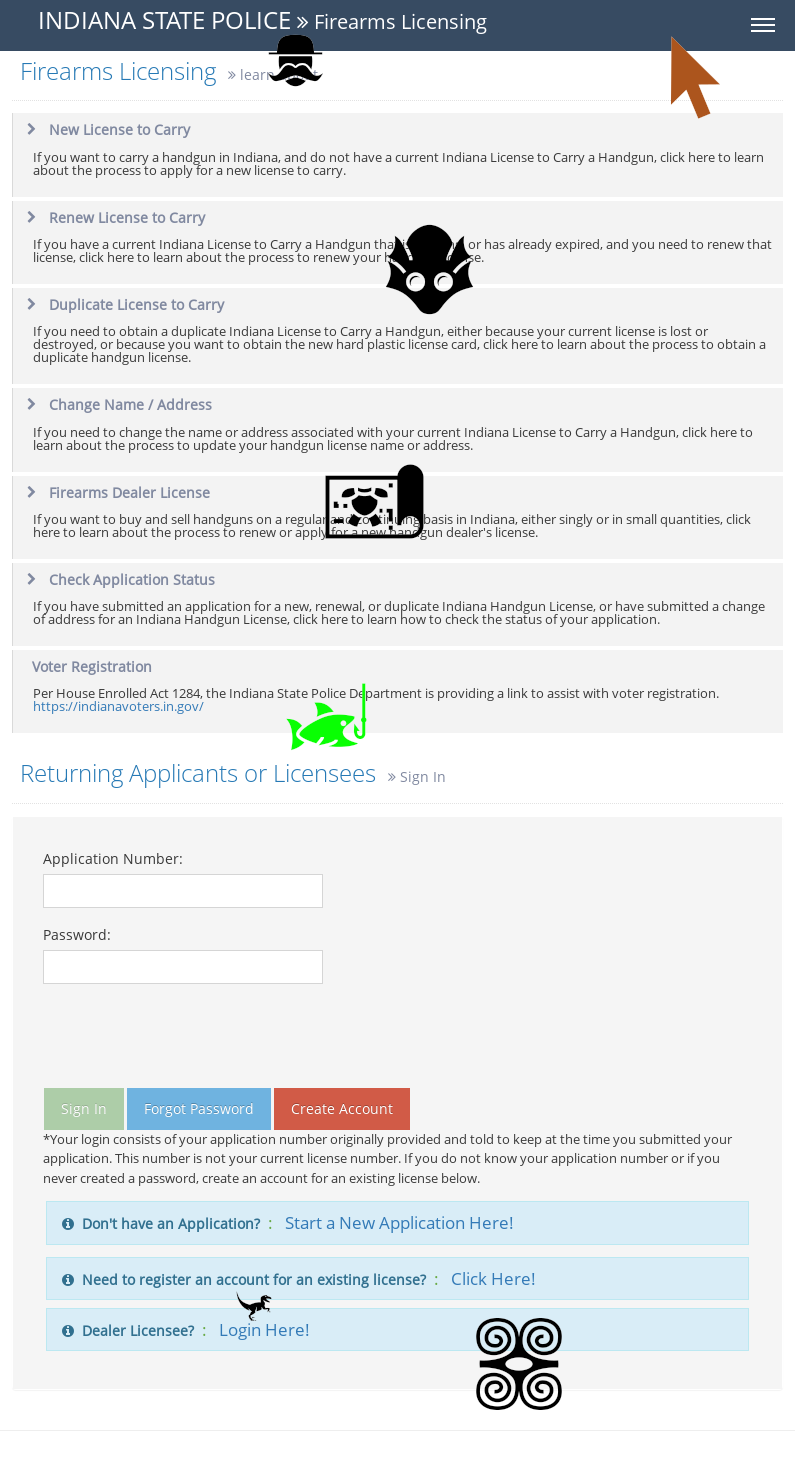 This screenshot has height=1471, width=795. What do you see at coordinates (295, 60) in the screenshot?
I see `select a gentleman or vintage character avatar` at bounding box center [295, 60].